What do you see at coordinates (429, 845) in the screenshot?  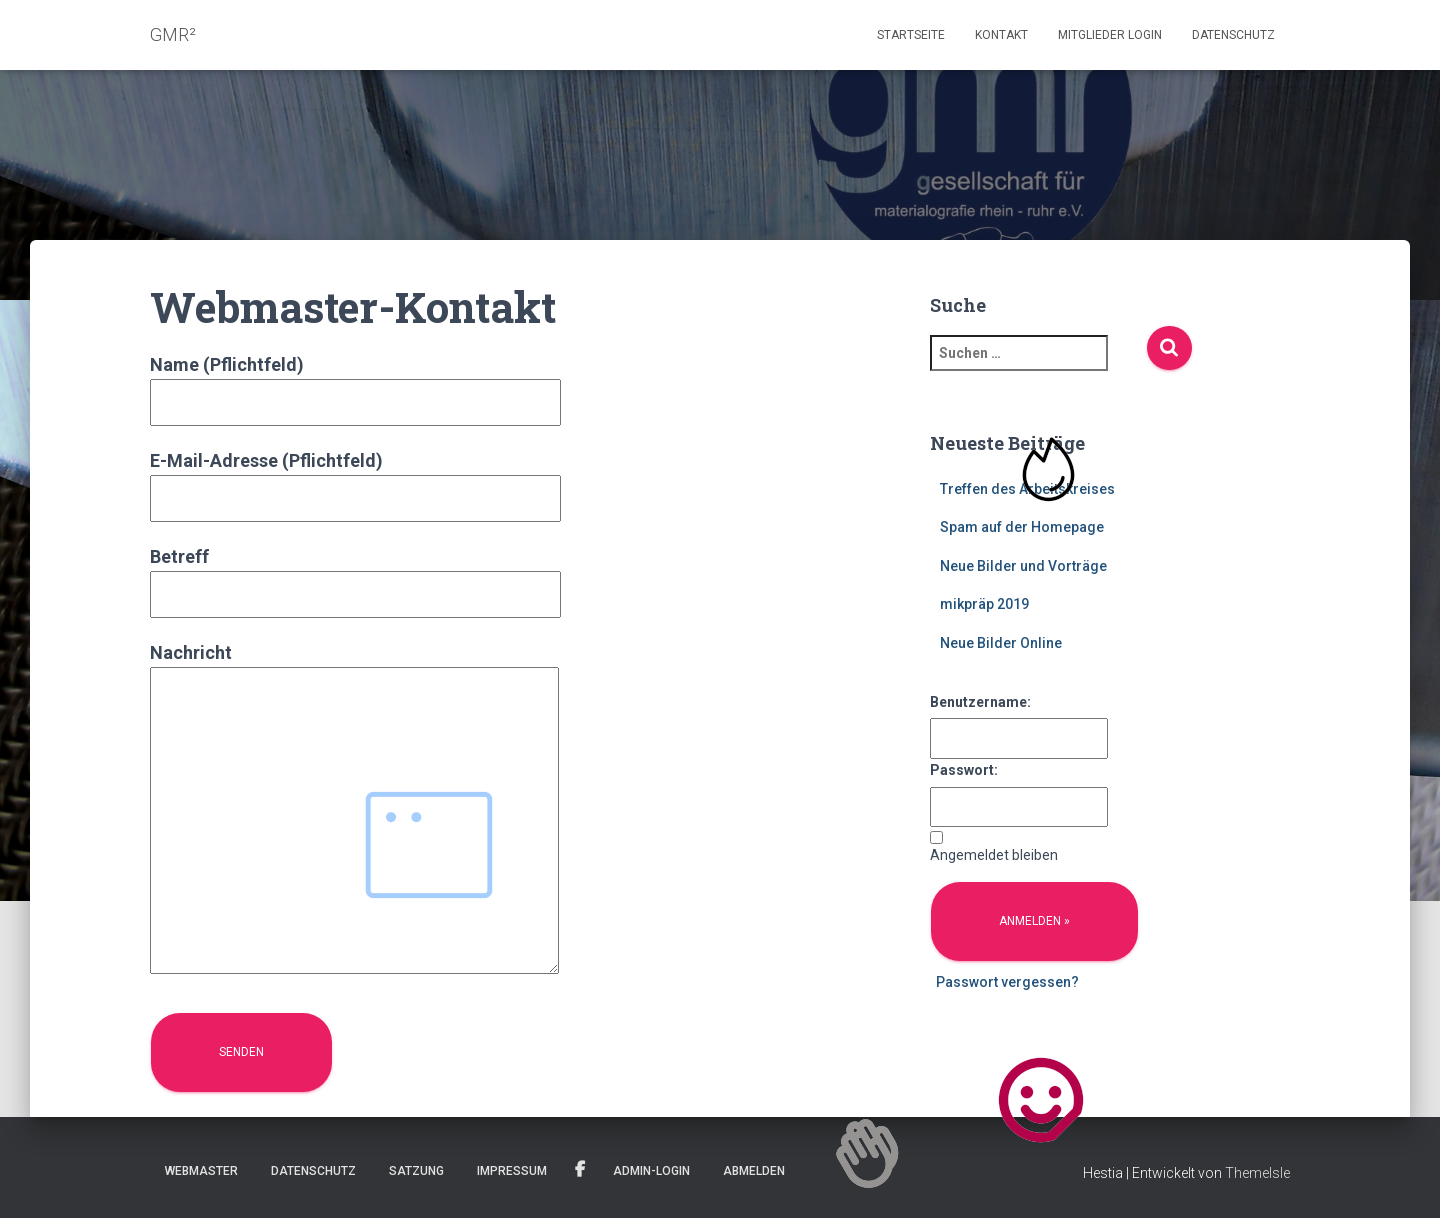 I see `open application window` at bounding box center [429, 845].